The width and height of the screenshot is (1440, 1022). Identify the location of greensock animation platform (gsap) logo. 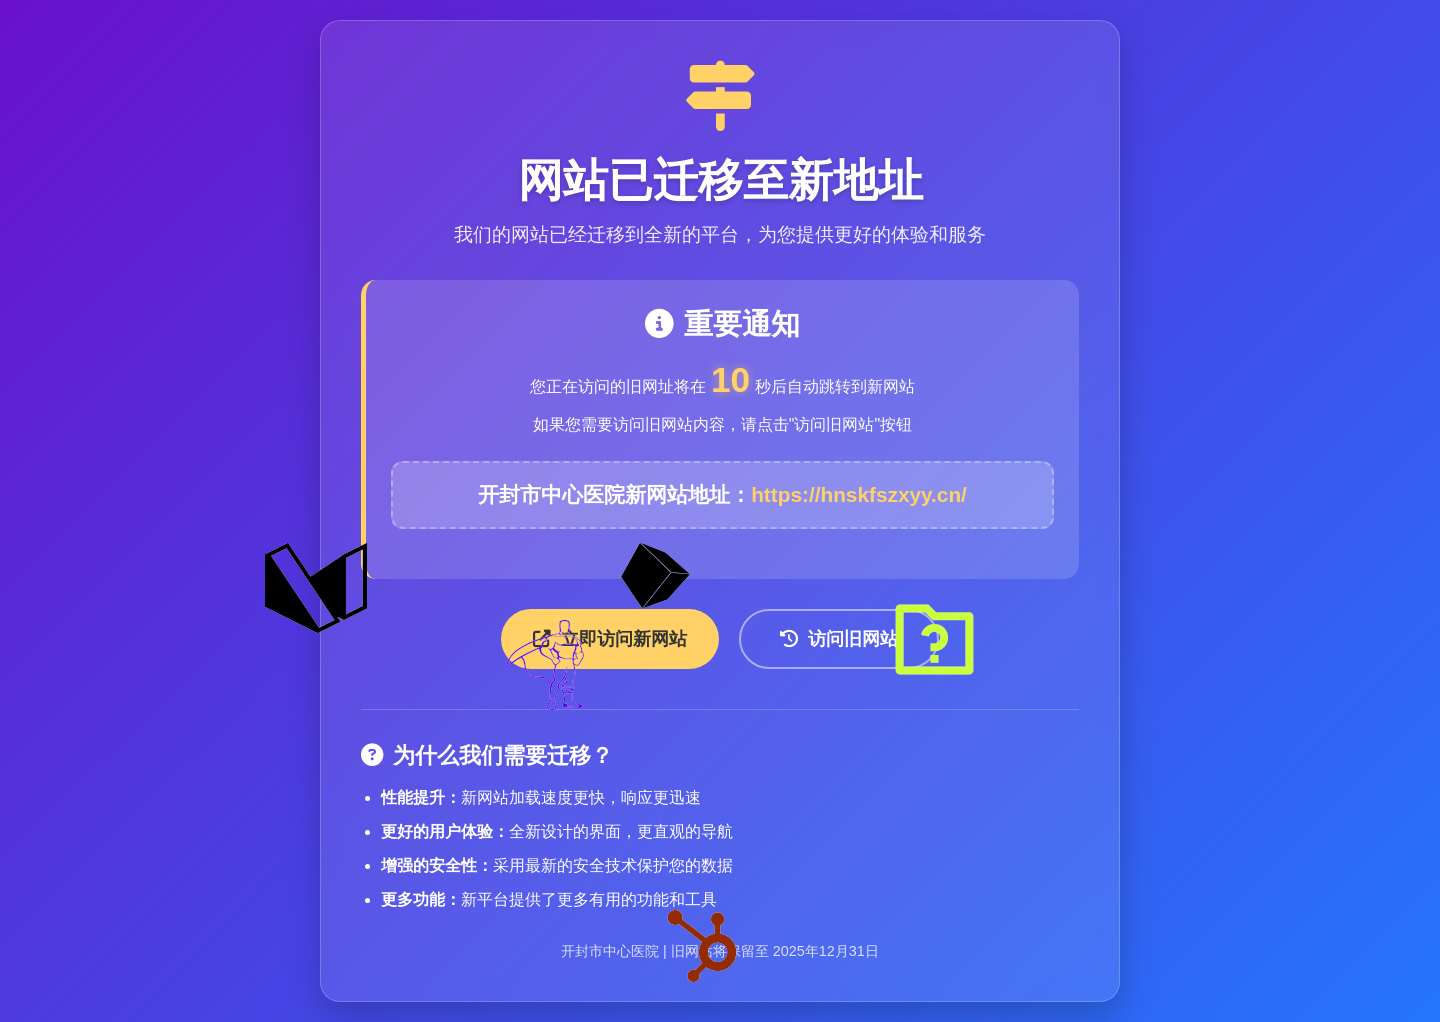
(545, 665).